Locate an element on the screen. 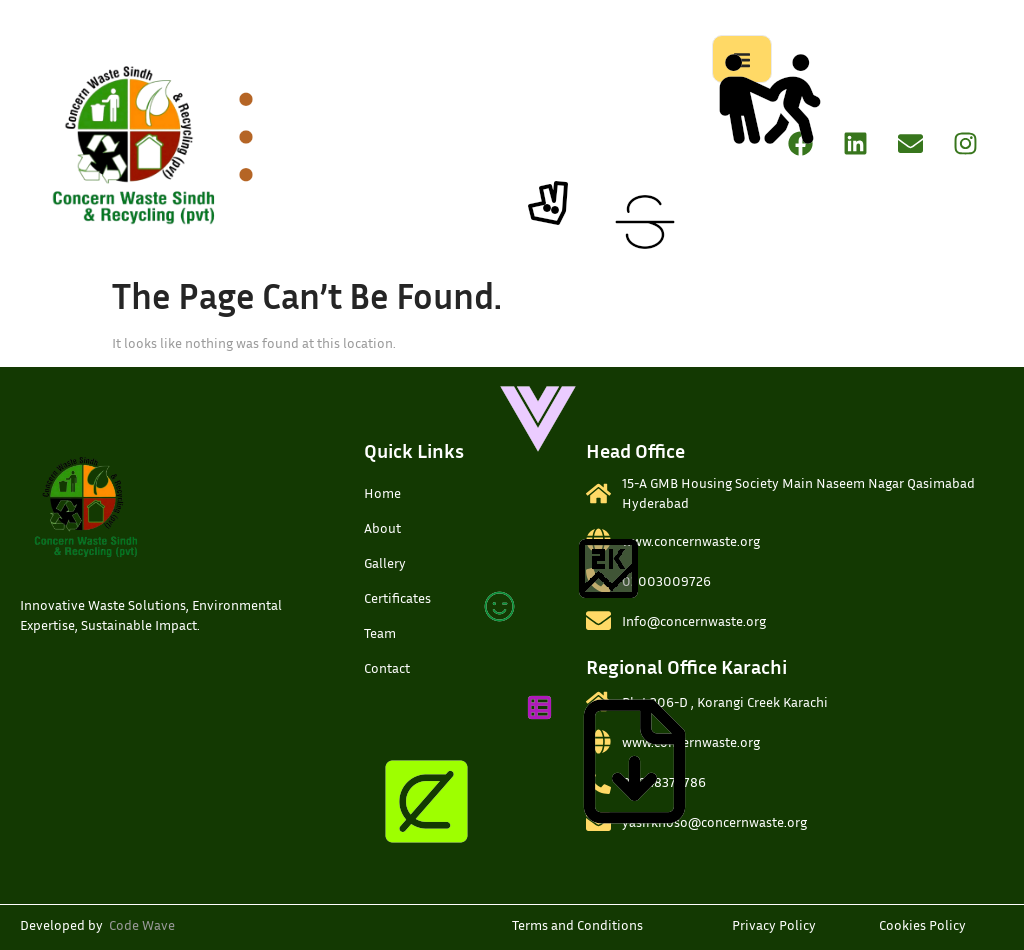 This screenshot has width=1024, height=950. download file is located at coordinates (634, 761).